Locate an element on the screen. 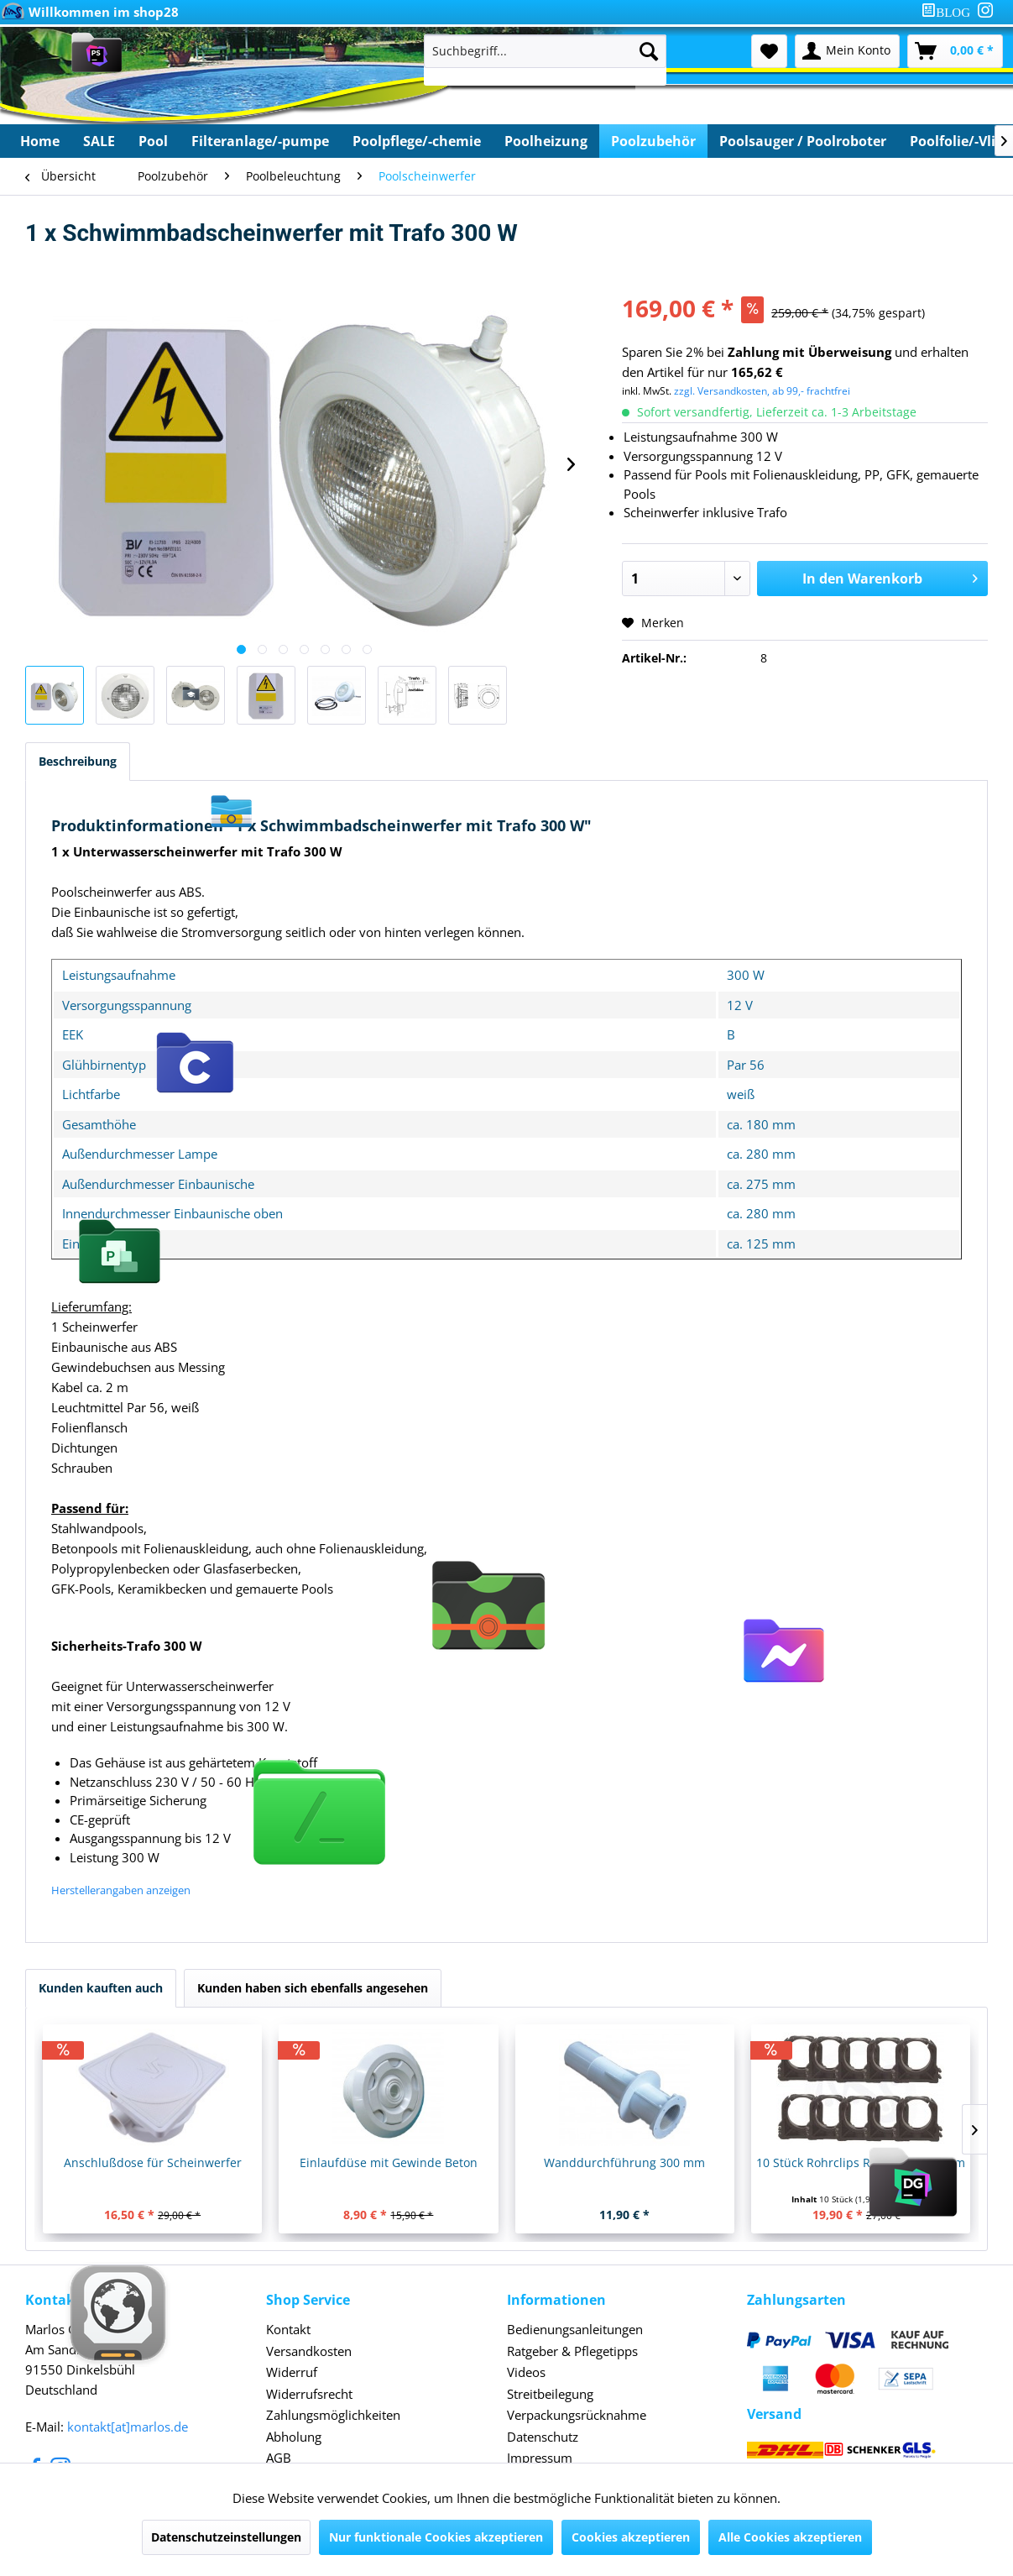 Image resolution: width=1013 pixels, height=2576 pixels. open messenger downloads or files folder is located at coordinates (783, 1652).